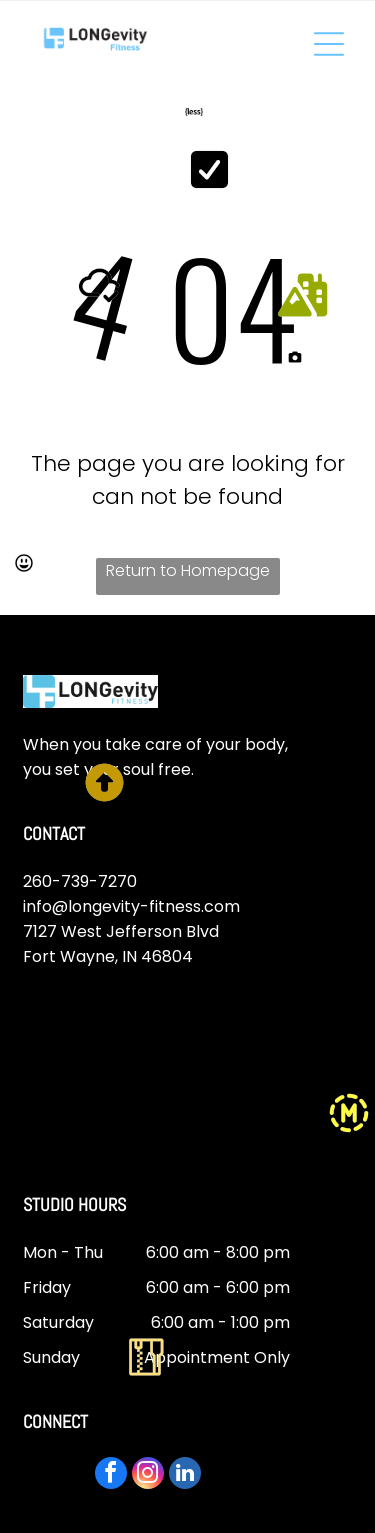  I want to click on less css preprocessor logo, so click(194, 112).